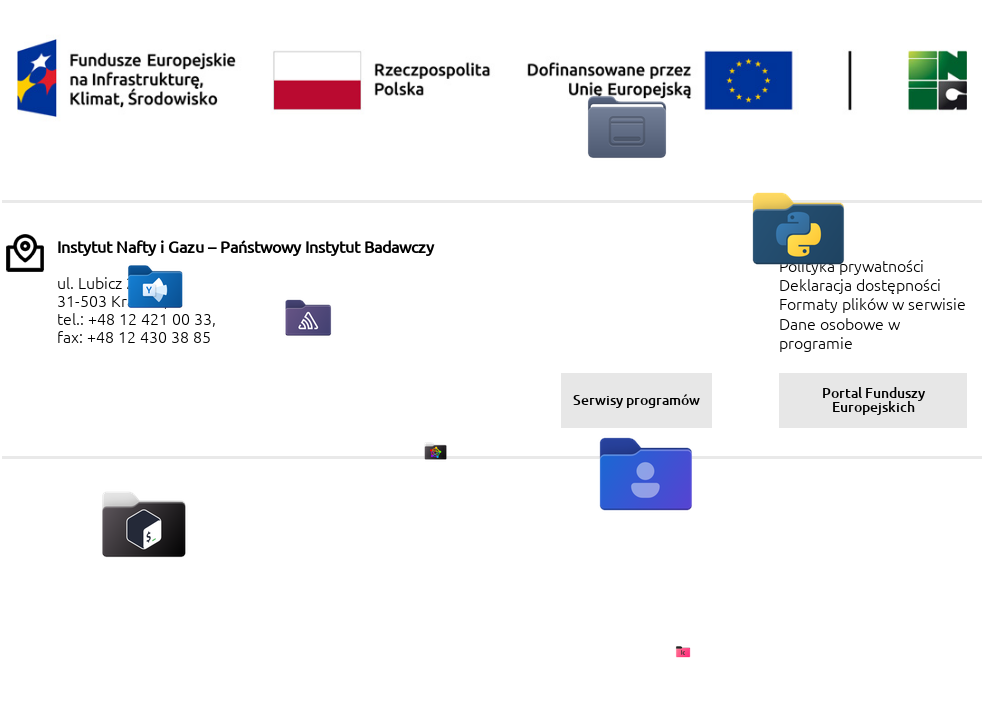 This screenshot has height=720, width=984. Describe the element at coordinates (308, 319) in the screenshot. I see `folder containing sentry error monitoring projects` at that location.